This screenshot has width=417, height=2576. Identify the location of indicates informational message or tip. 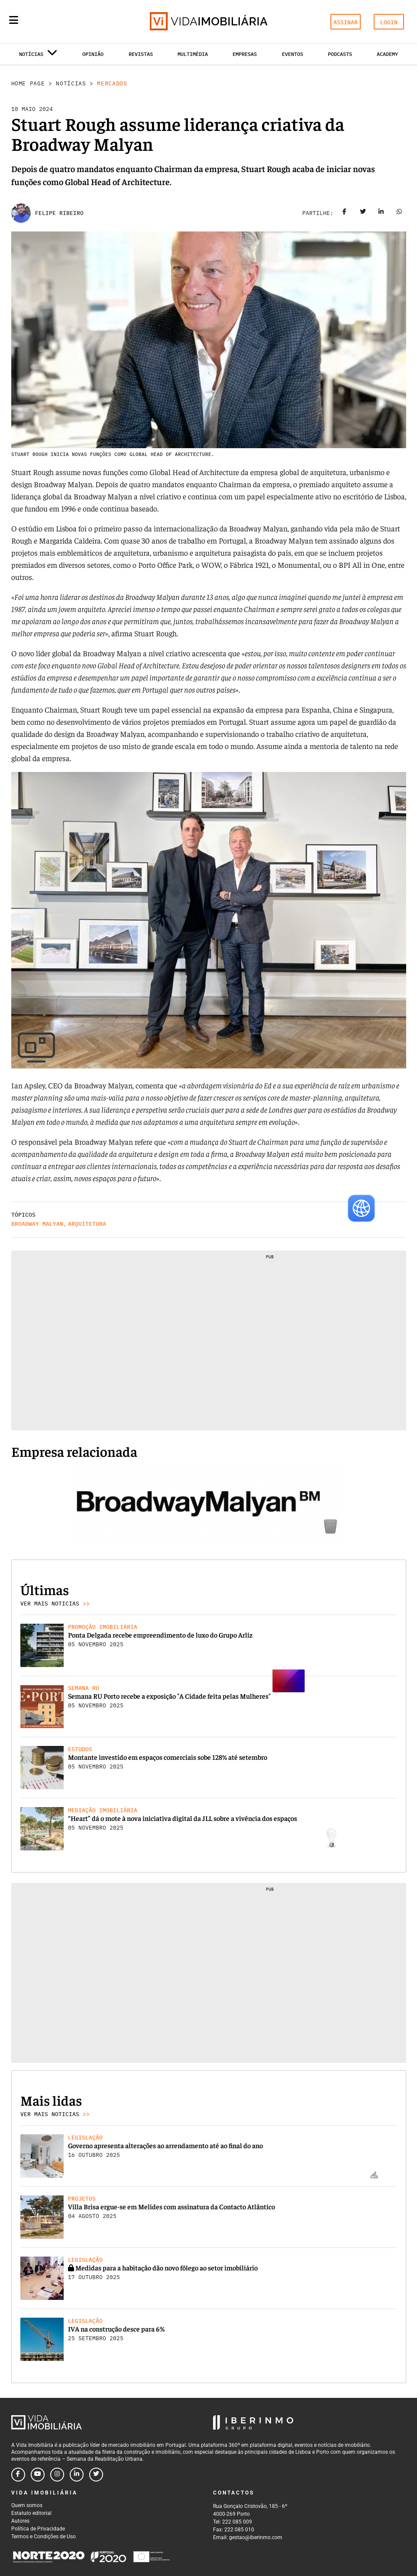
(332, 1838).